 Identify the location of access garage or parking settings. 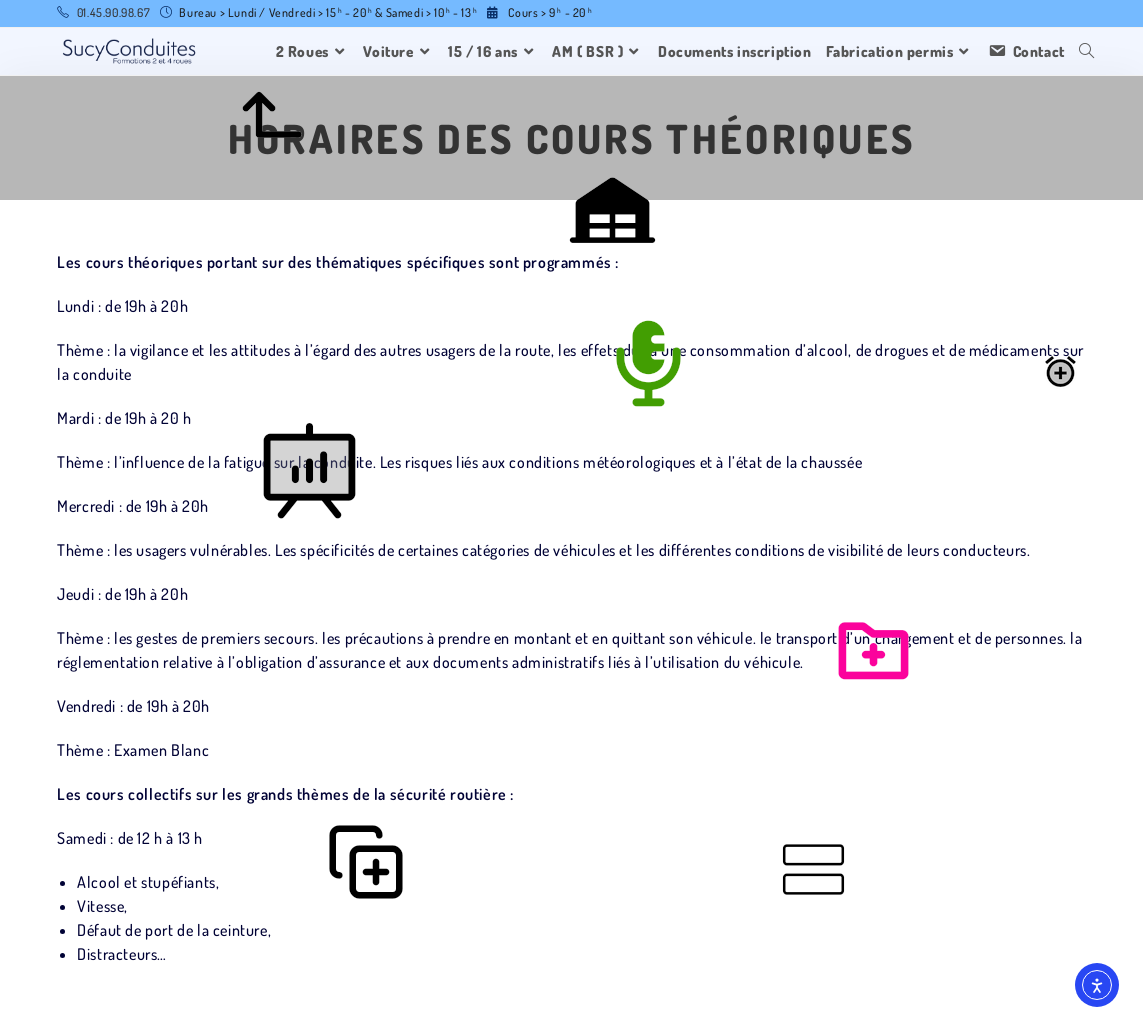
(612, 214).